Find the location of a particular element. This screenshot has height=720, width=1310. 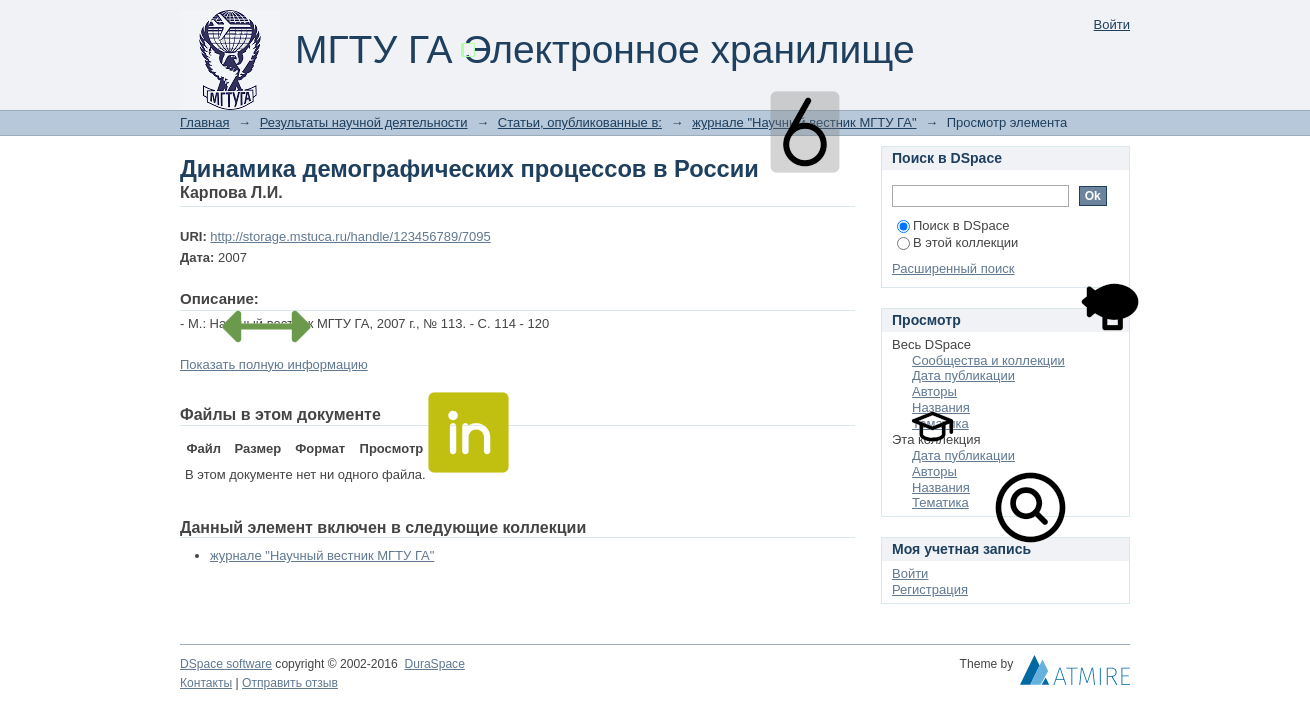

access education or school-related features is located at coordinates (932, 426).